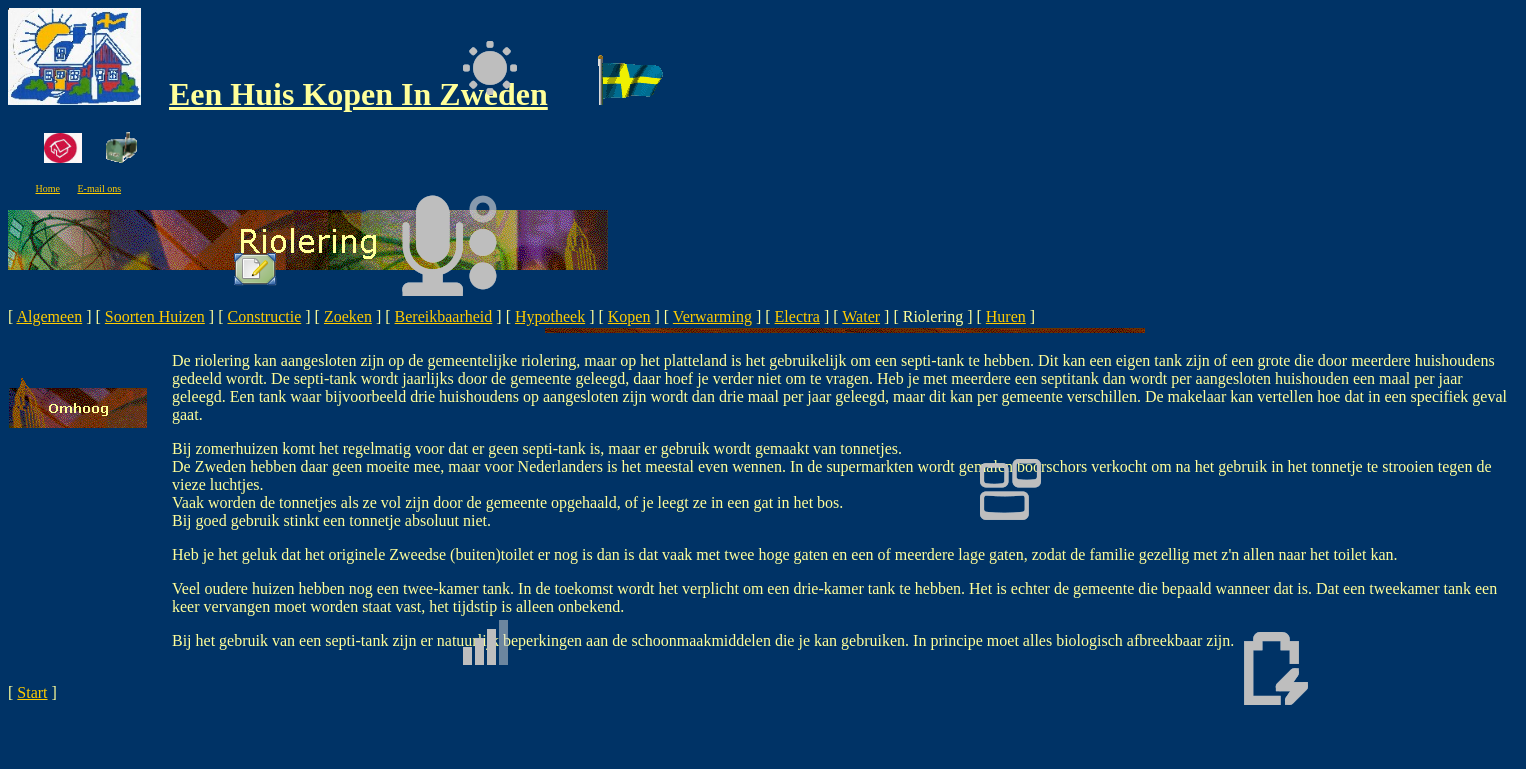 This screenshot has width=1526, height=769. What do you see at coordinates (255, 269) in the screenshot?
I see `indicates a file or shortcut saved to desktop` at bounding box center [255, 269].